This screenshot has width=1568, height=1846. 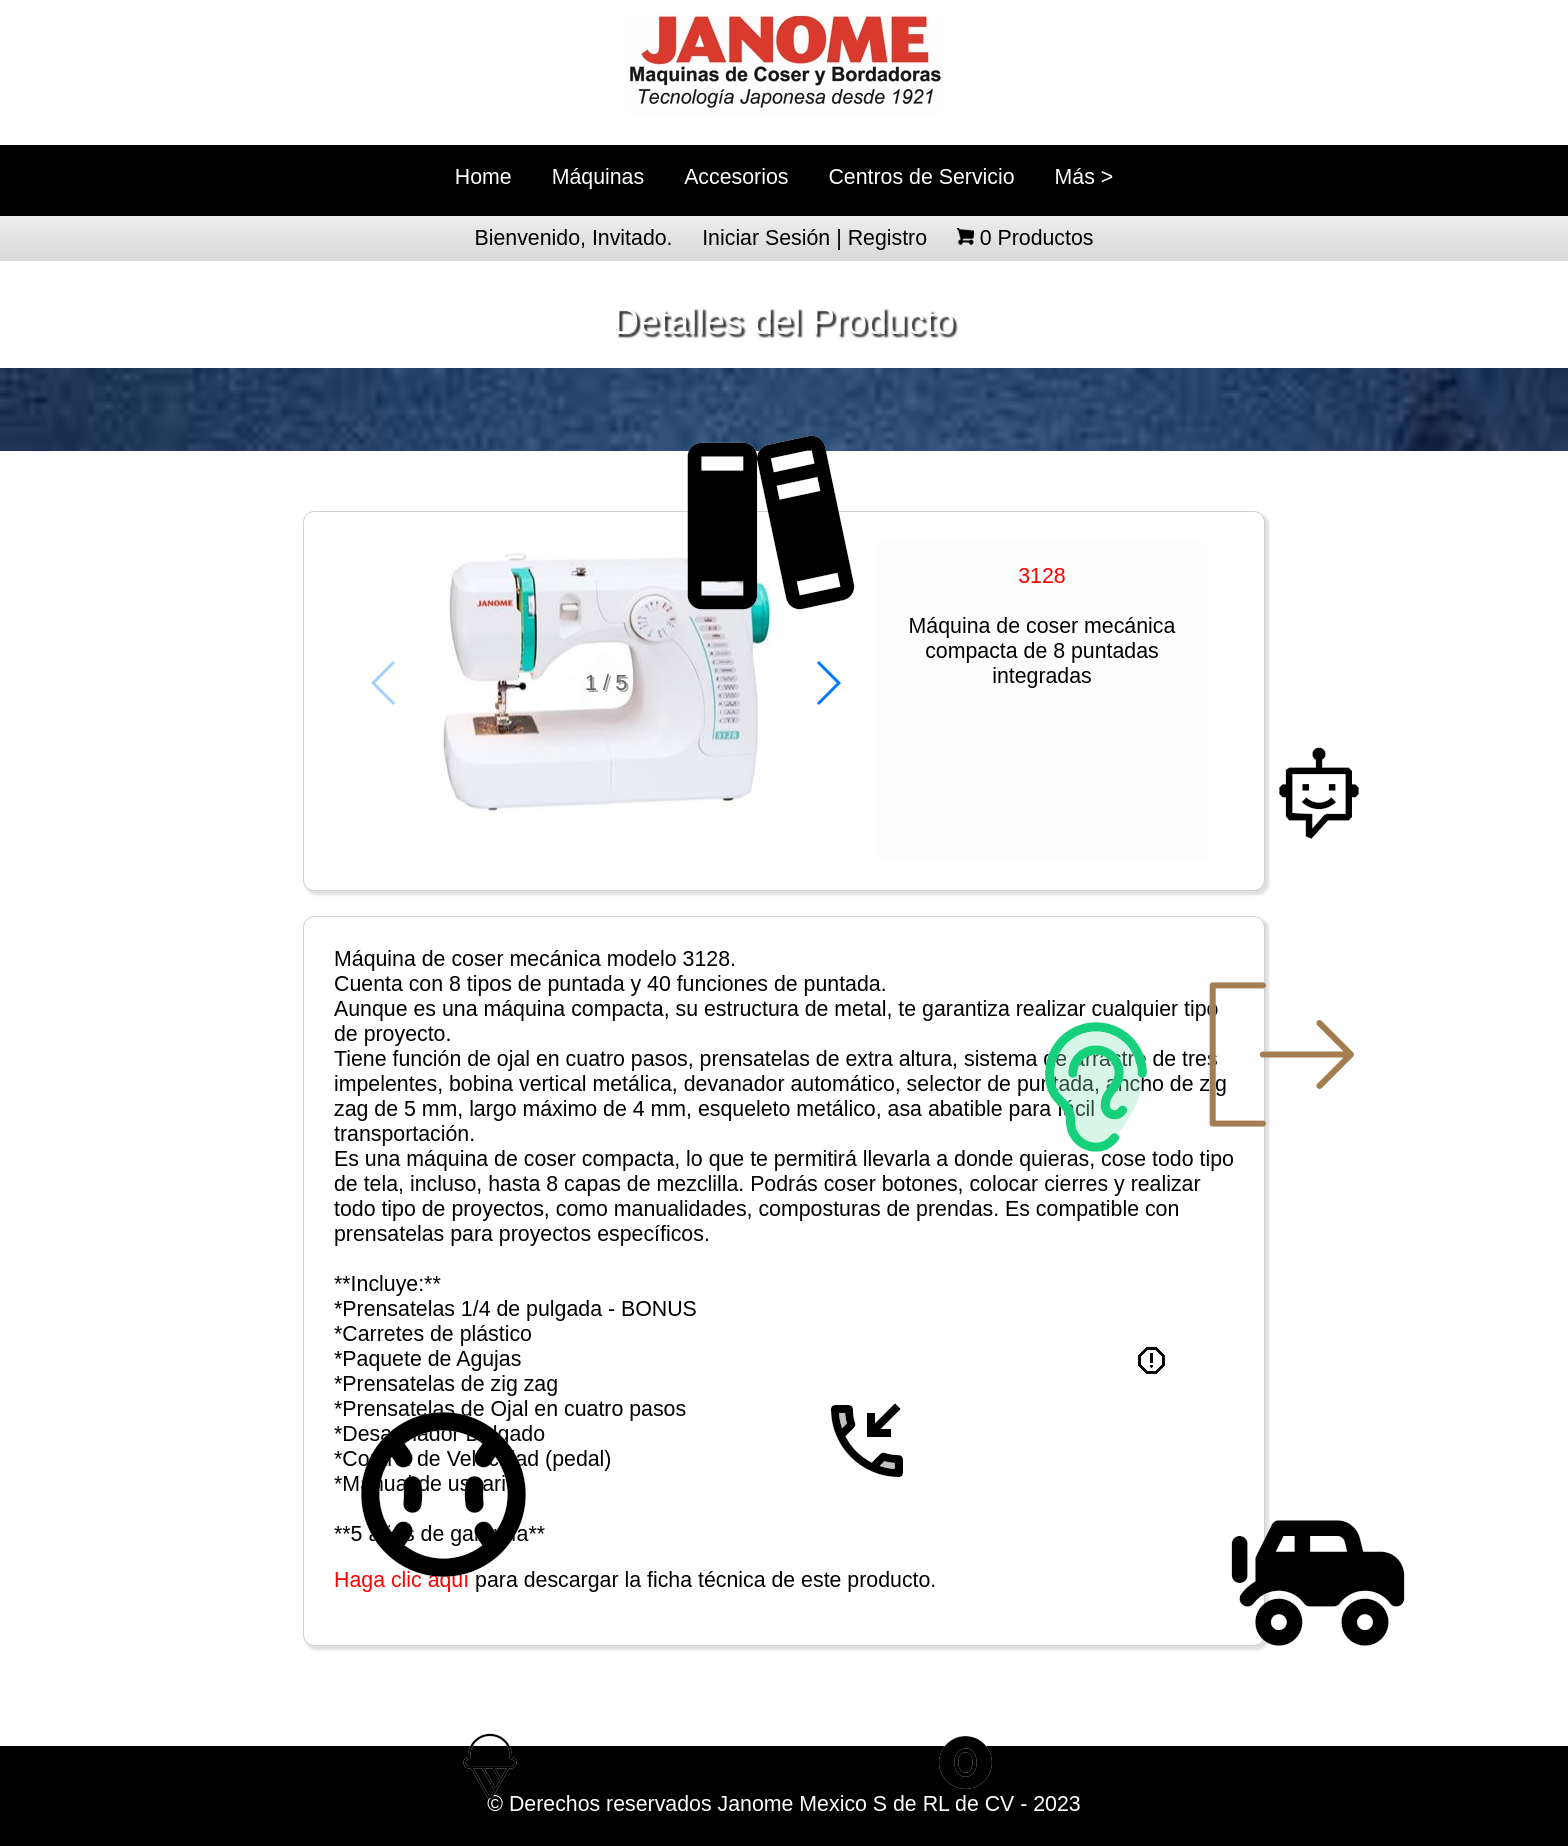 What do you see at coordinates (1151, 1360) in the screenshot?
I see `report an issue or violation` at bounding box center [1151, 1360].